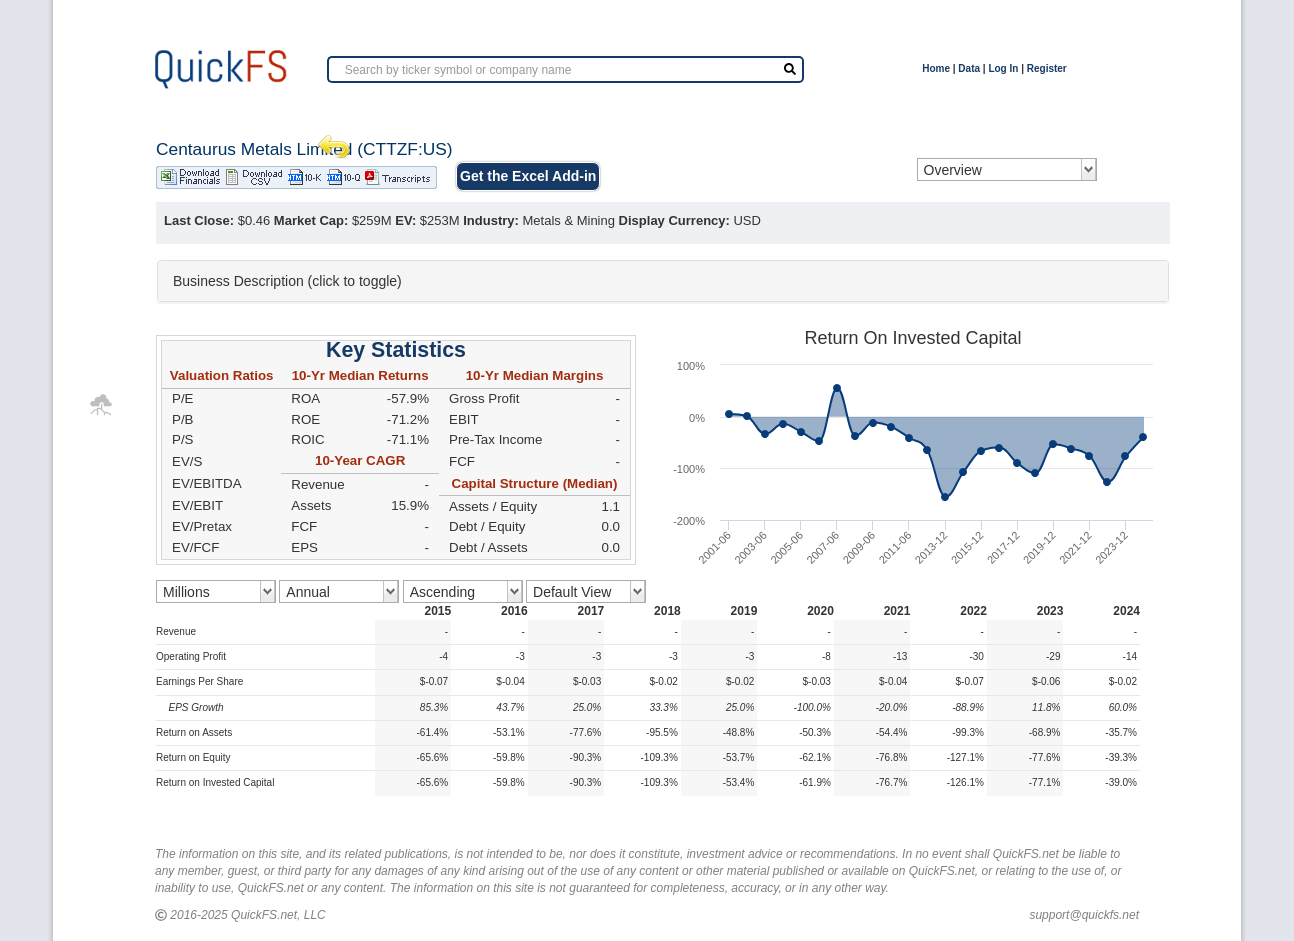  What do you see at coordinates (101, 405) in the screenshot?
I see `indicates stormy weather conditions` at bounding box center [101, 405].